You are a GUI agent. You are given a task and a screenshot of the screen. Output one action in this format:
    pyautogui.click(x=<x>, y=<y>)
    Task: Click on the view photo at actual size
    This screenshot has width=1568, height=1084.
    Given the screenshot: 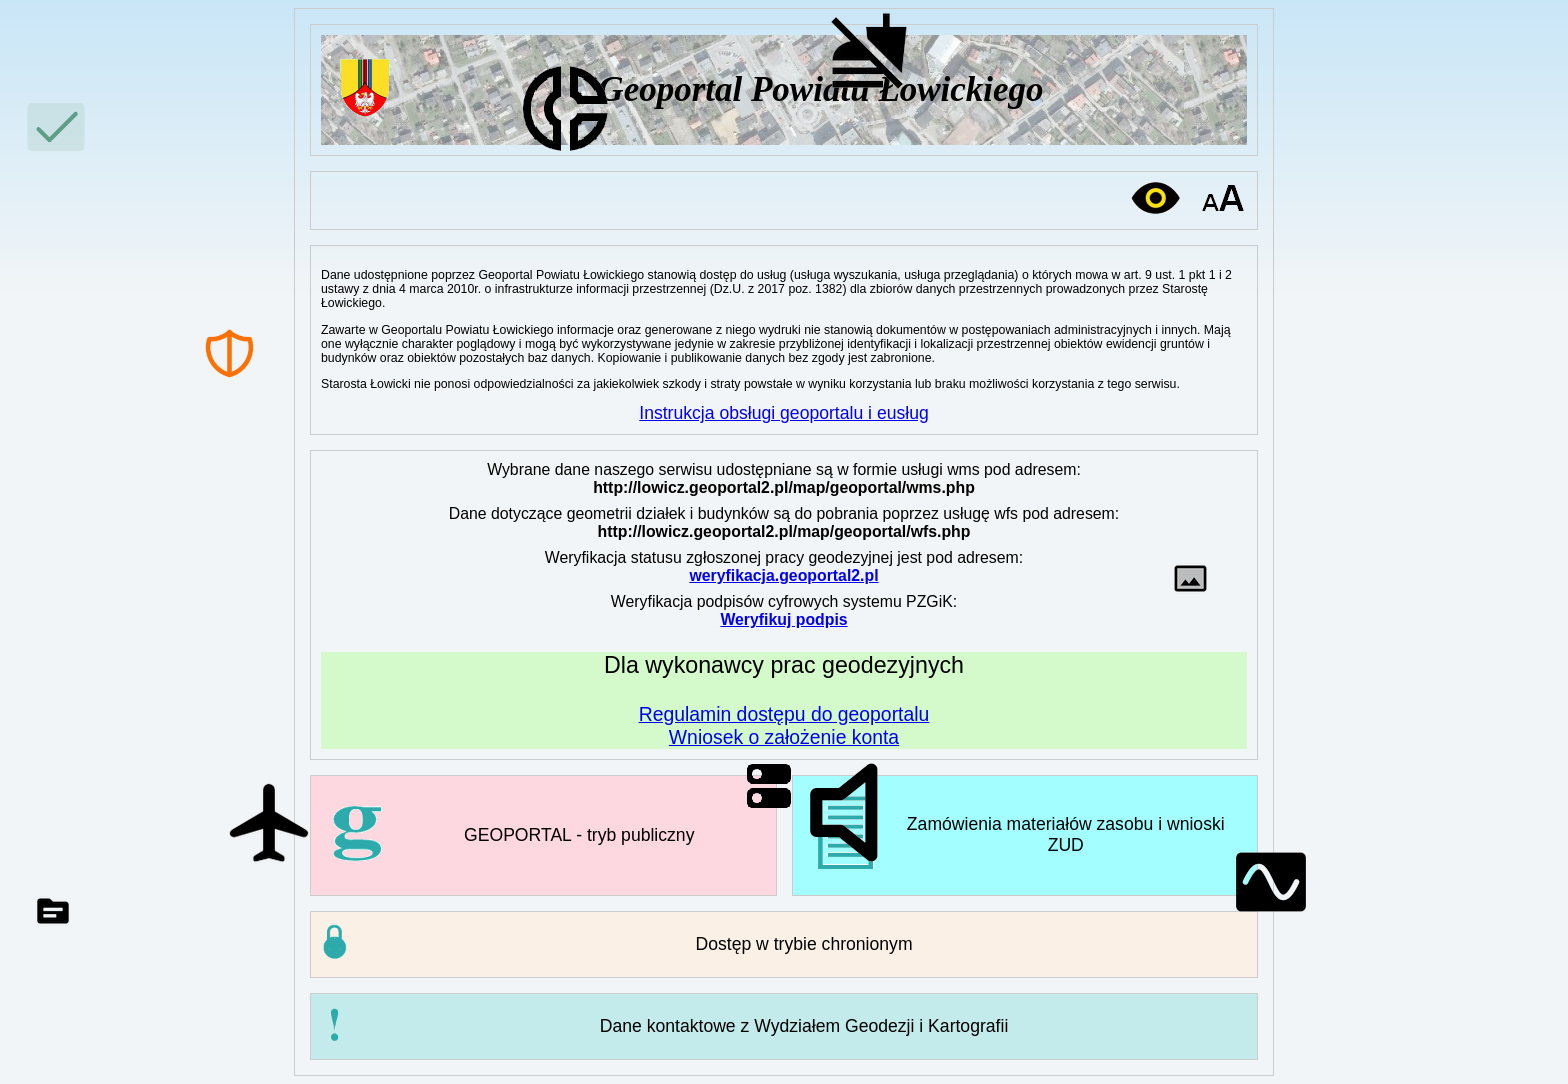 What is the action you would take?
    pyautogui.click(x=1190, y=578)
    